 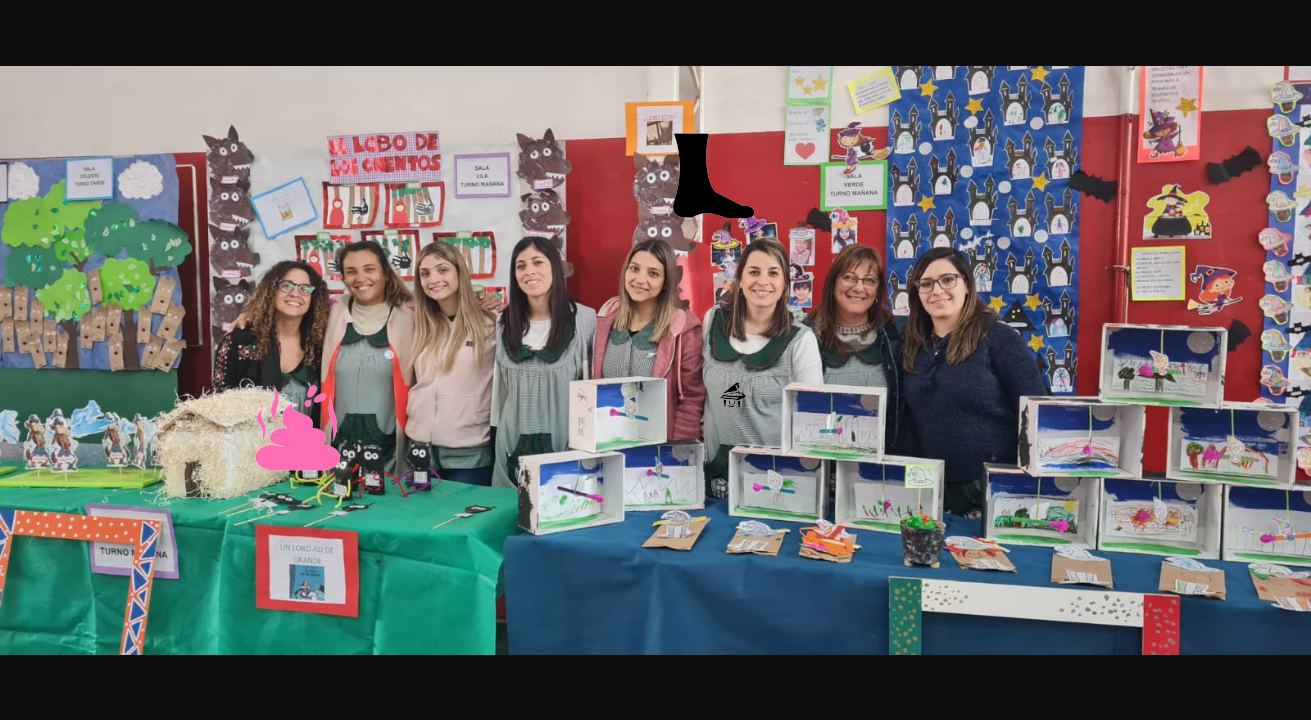 I want to click on indicates barefoot or no footwear required, so click(x=711, y=175).